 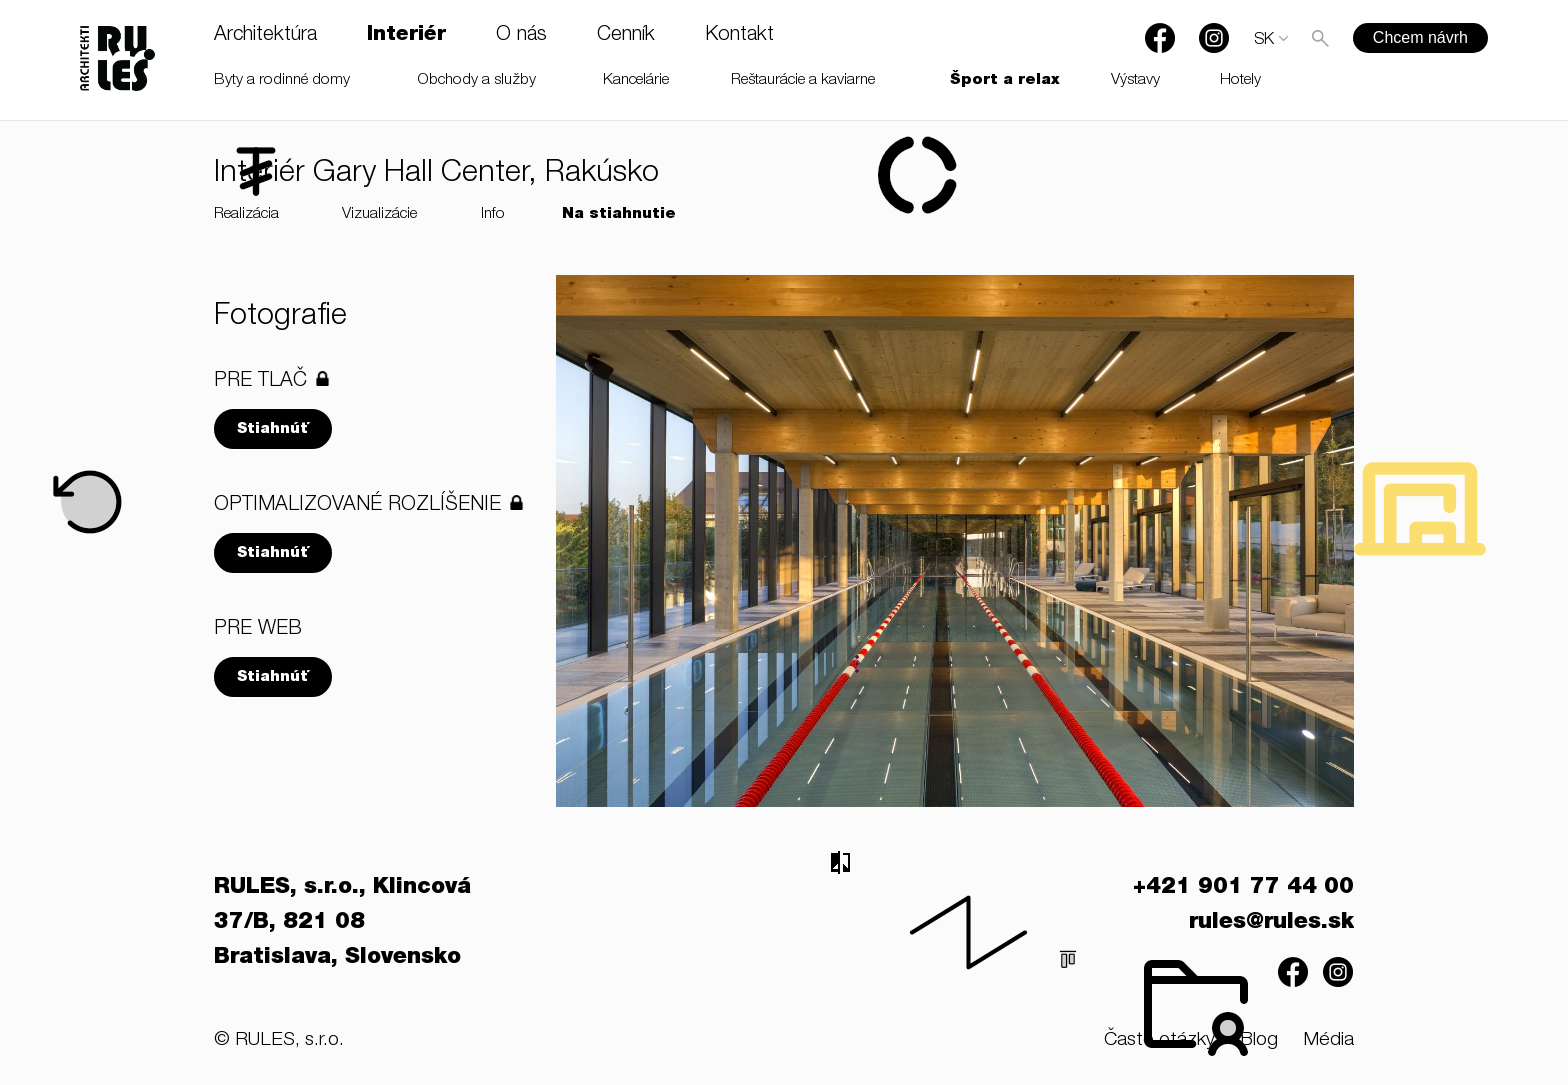 I want to click on compare two images side by side, so click(x=840, y=862).